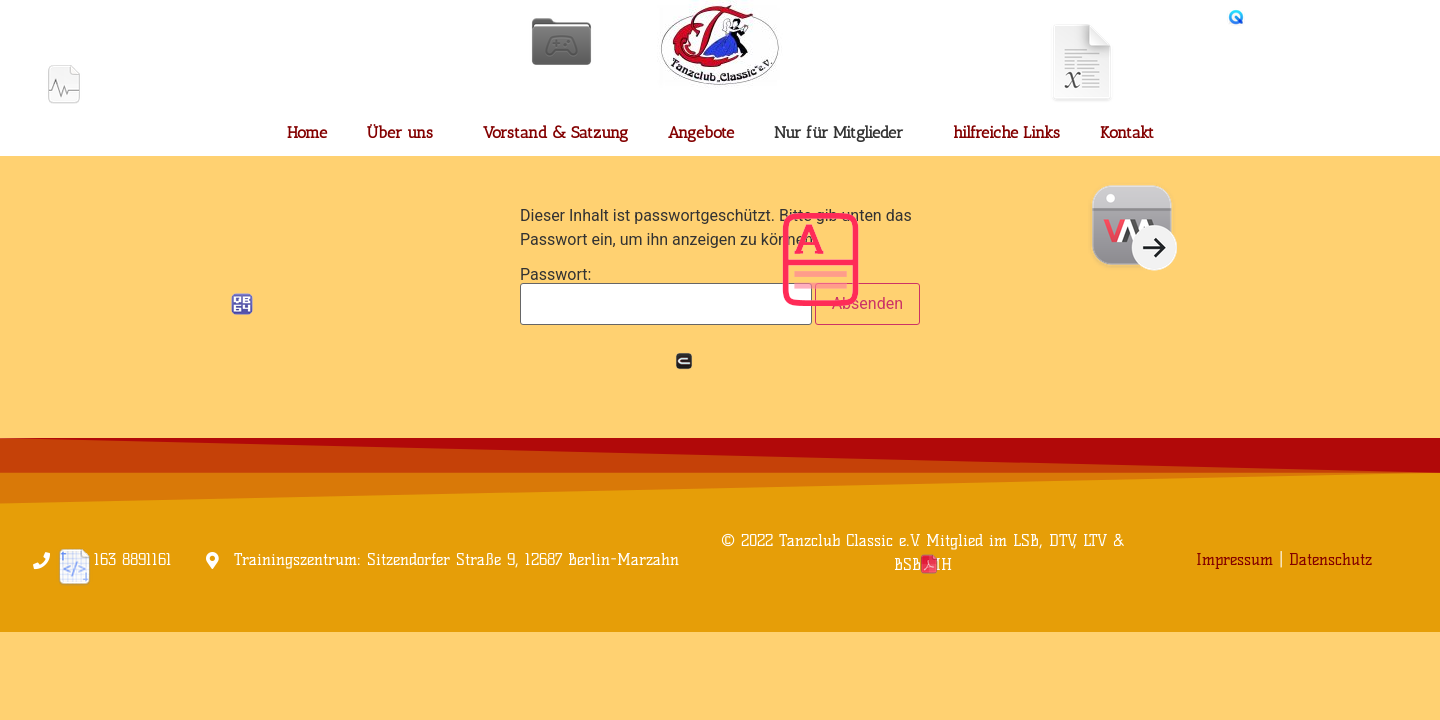  What do you see at coordinates (1236, 17) in the screenshot?
I see `open SMPlayer media player` at bounding box center [1236, 17].